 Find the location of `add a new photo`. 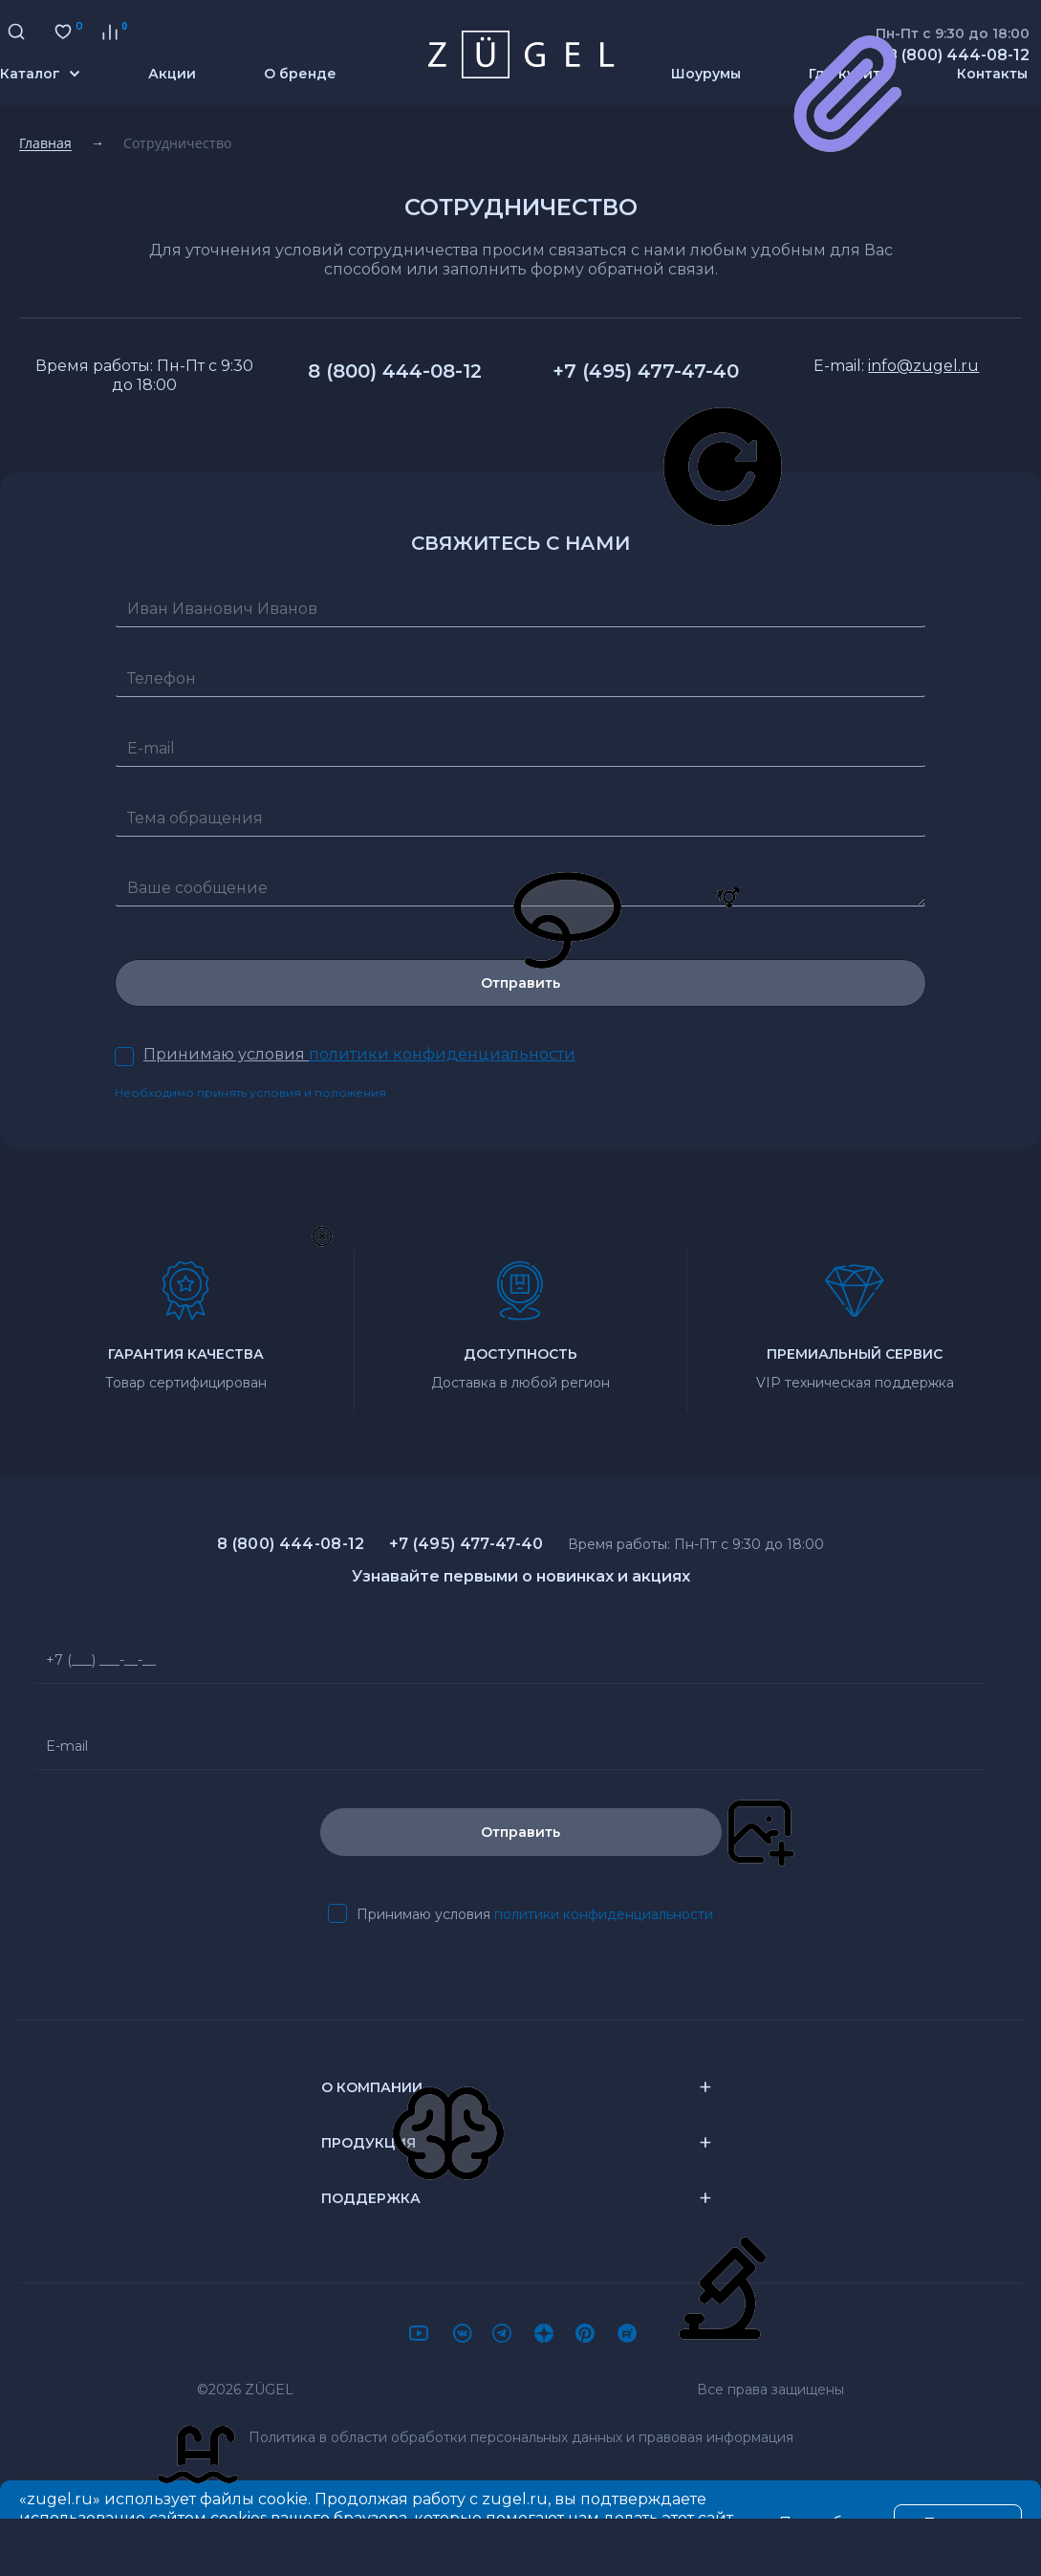

add a new photo is located at coordinates (759, 1831).